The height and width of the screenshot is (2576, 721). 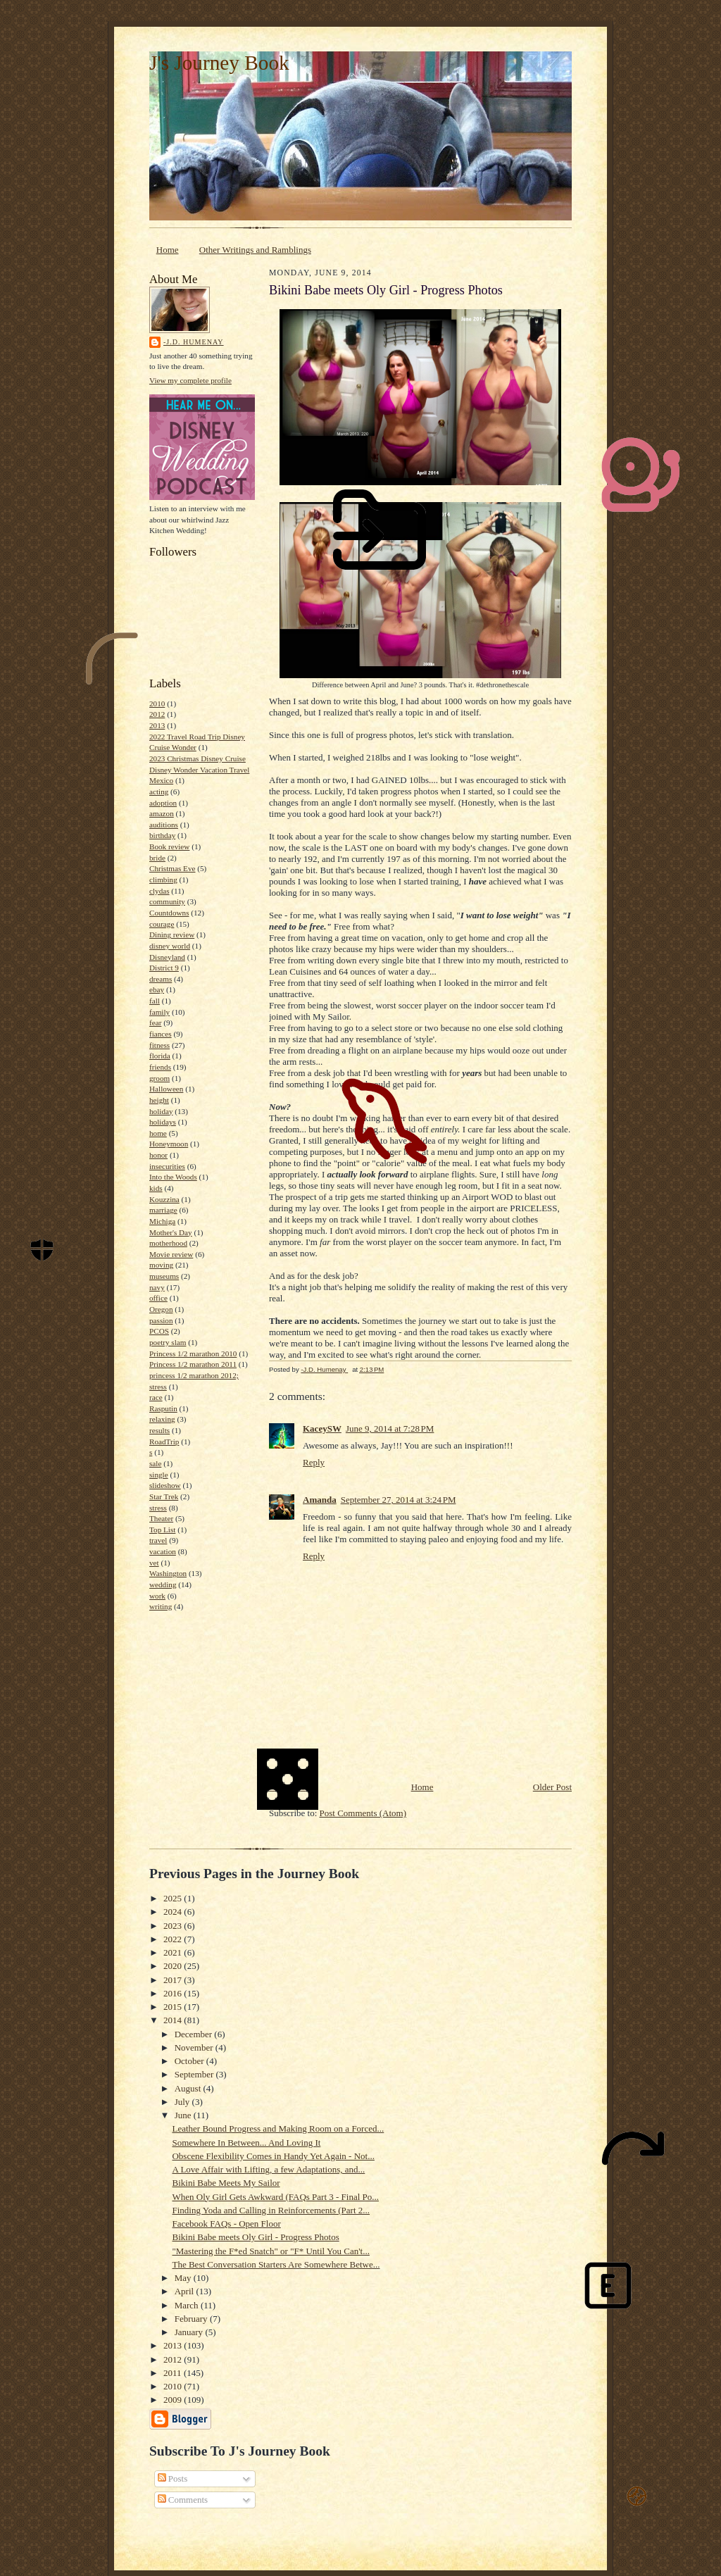 I want to click on view baseball scores or stats, so click(x=637, y=2496).